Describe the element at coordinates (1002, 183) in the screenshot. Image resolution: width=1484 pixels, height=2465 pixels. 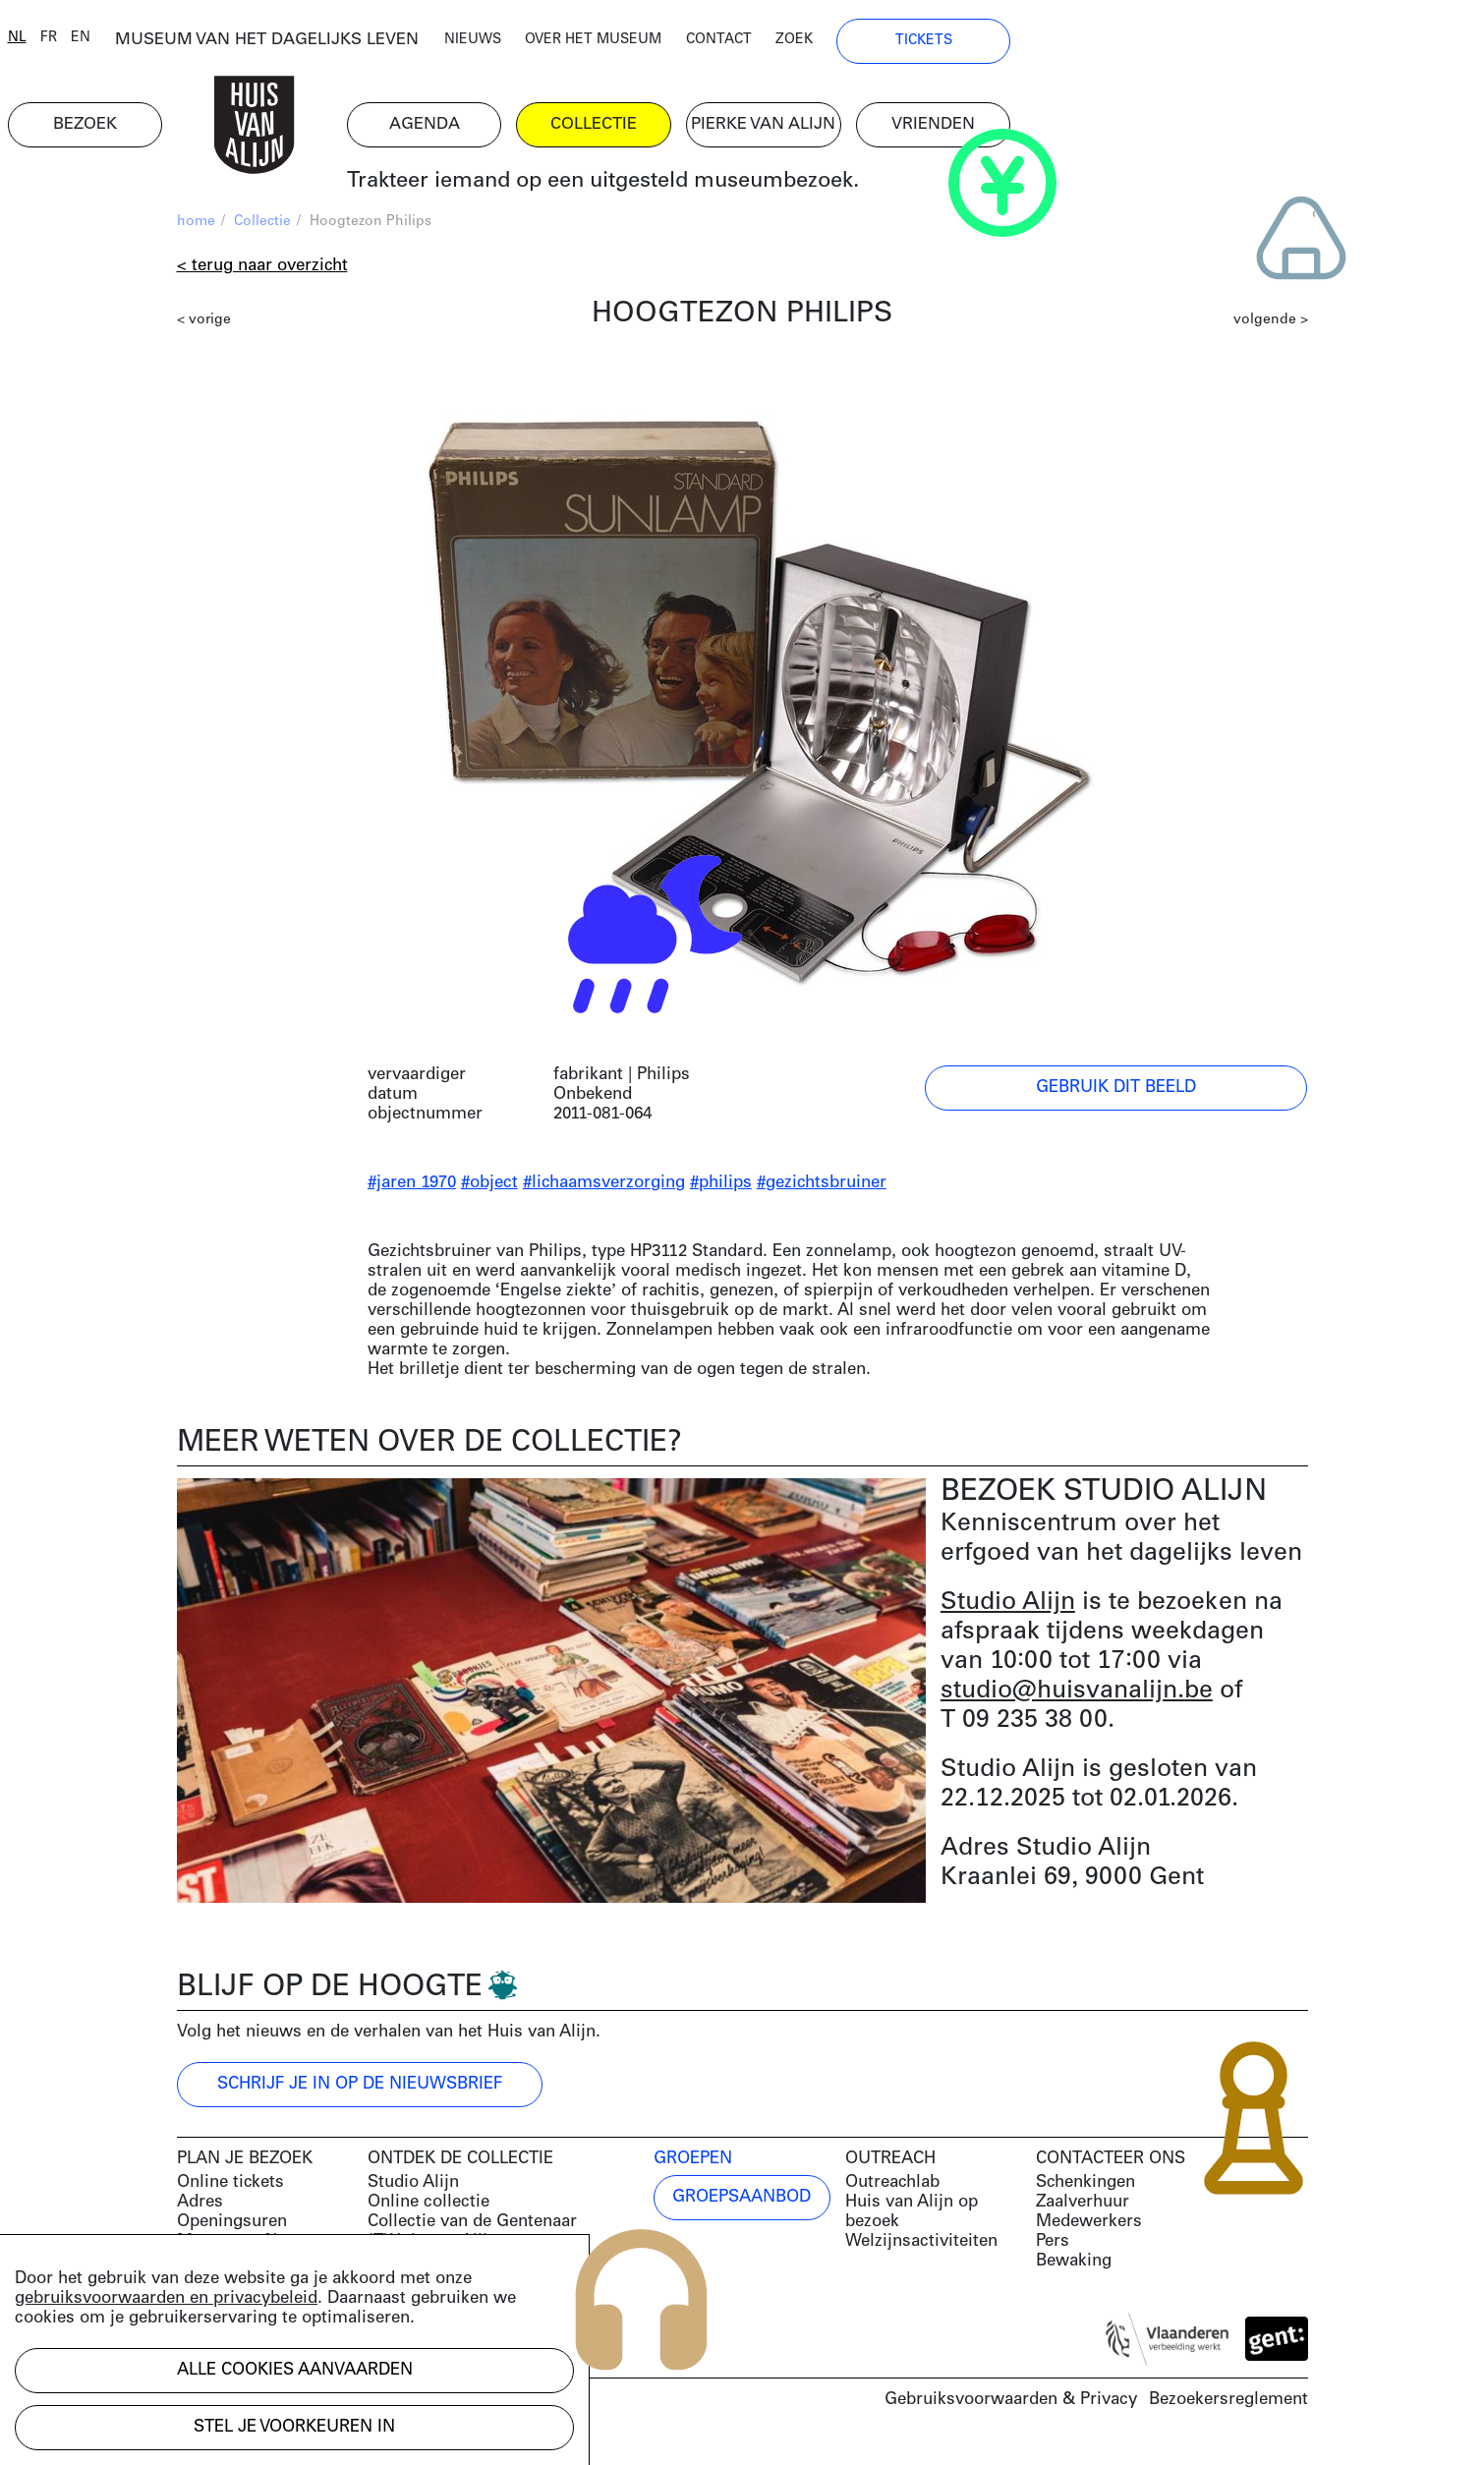
I see `make a payment in chinese yuan` at that location.